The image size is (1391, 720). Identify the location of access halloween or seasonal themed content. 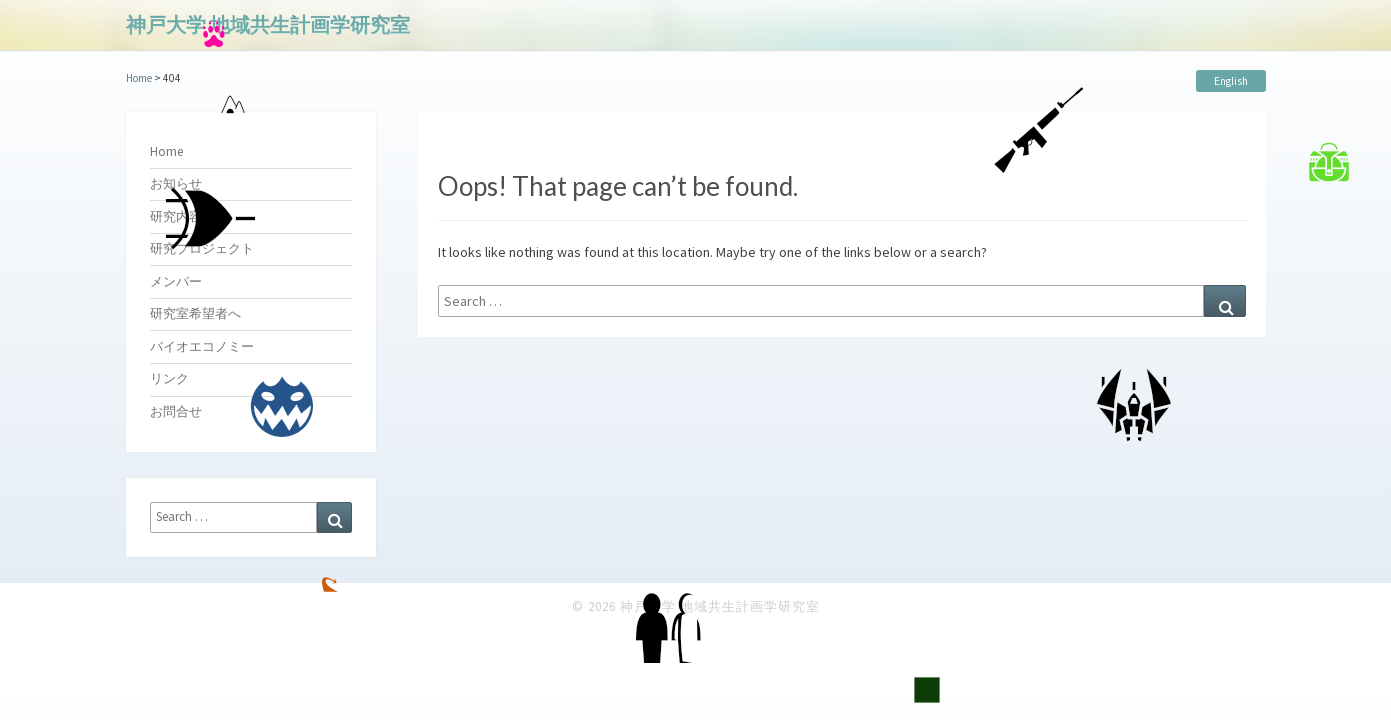
(282, 408).